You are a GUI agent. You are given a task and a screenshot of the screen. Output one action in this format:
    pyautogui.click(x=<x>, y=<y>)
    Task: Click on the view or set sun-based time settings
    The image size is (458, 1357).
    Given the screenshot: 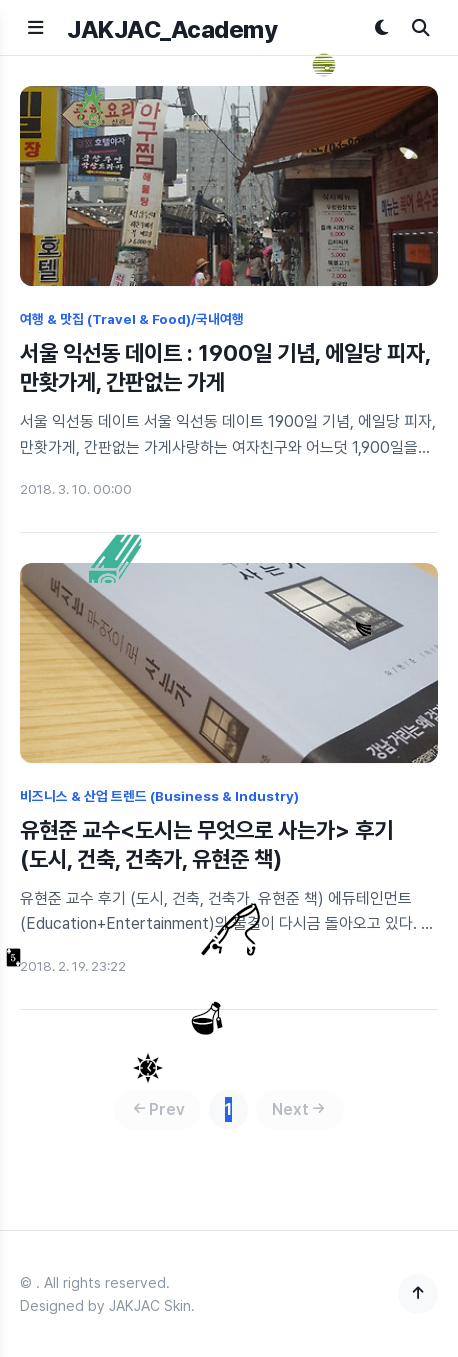 What is the action you would take?
    pyautogui.click(x=148, y=1068)
    